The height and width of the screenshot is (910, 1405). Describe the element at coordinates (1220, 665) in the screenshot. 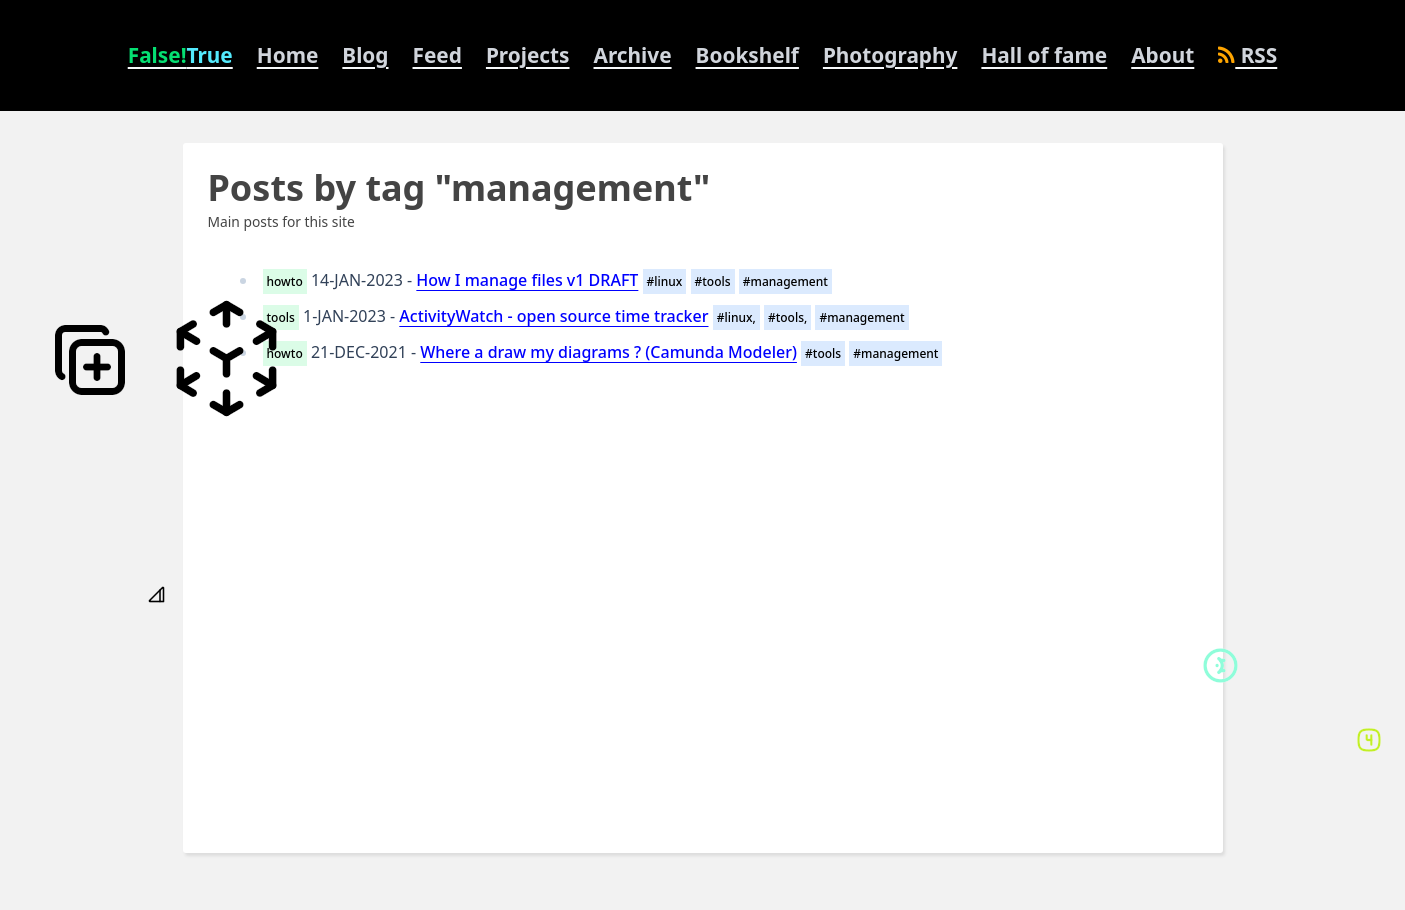

I see `mantine UI library logo` at that location.